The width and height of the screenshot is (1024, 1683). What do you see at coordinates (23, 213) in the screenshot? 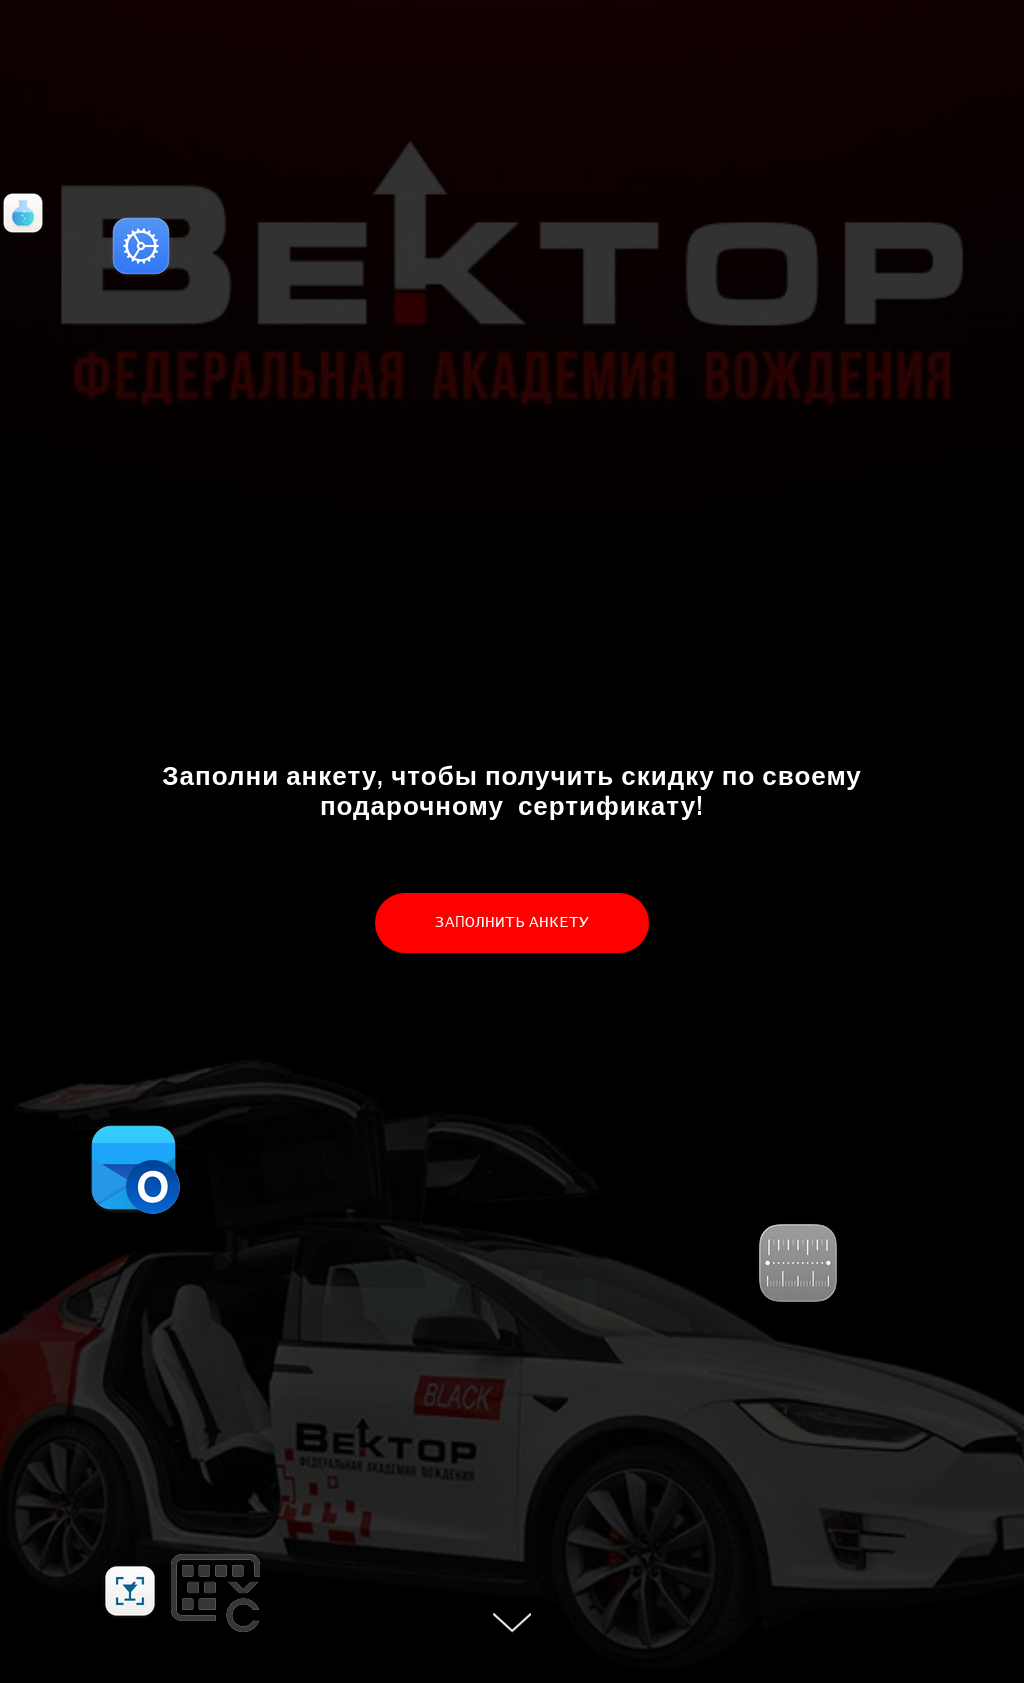
I see `open fluid app for creating site-specific browsers` at bounding box center [23, 213].